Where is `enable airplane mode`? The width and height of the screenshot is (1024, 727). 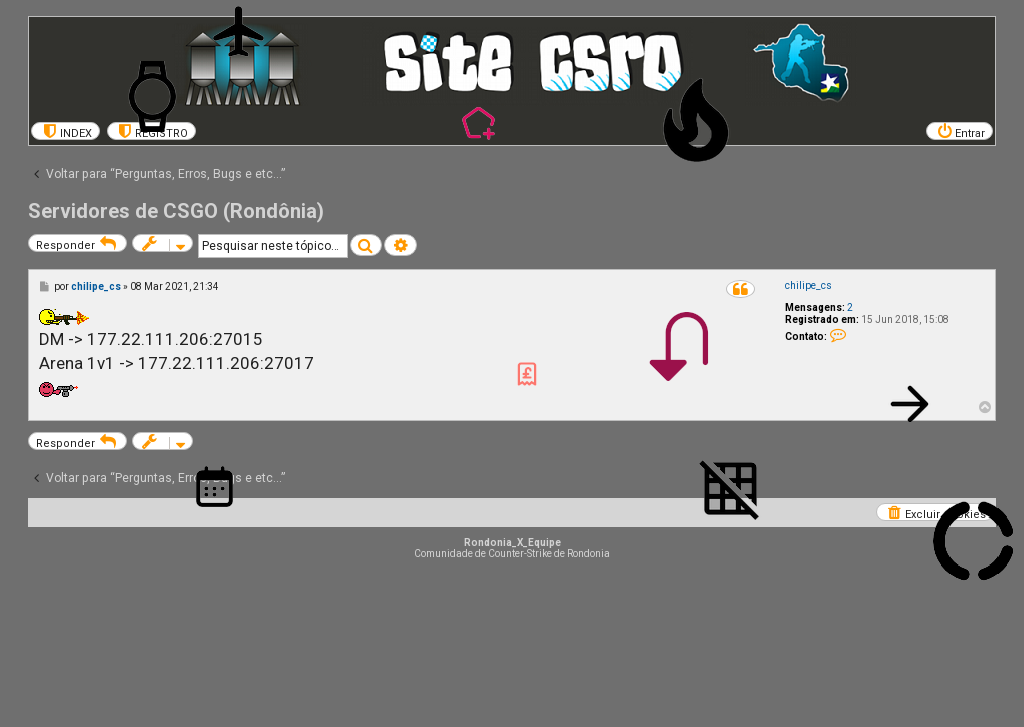
enable airplane mode is located at coordinates (238, 31).